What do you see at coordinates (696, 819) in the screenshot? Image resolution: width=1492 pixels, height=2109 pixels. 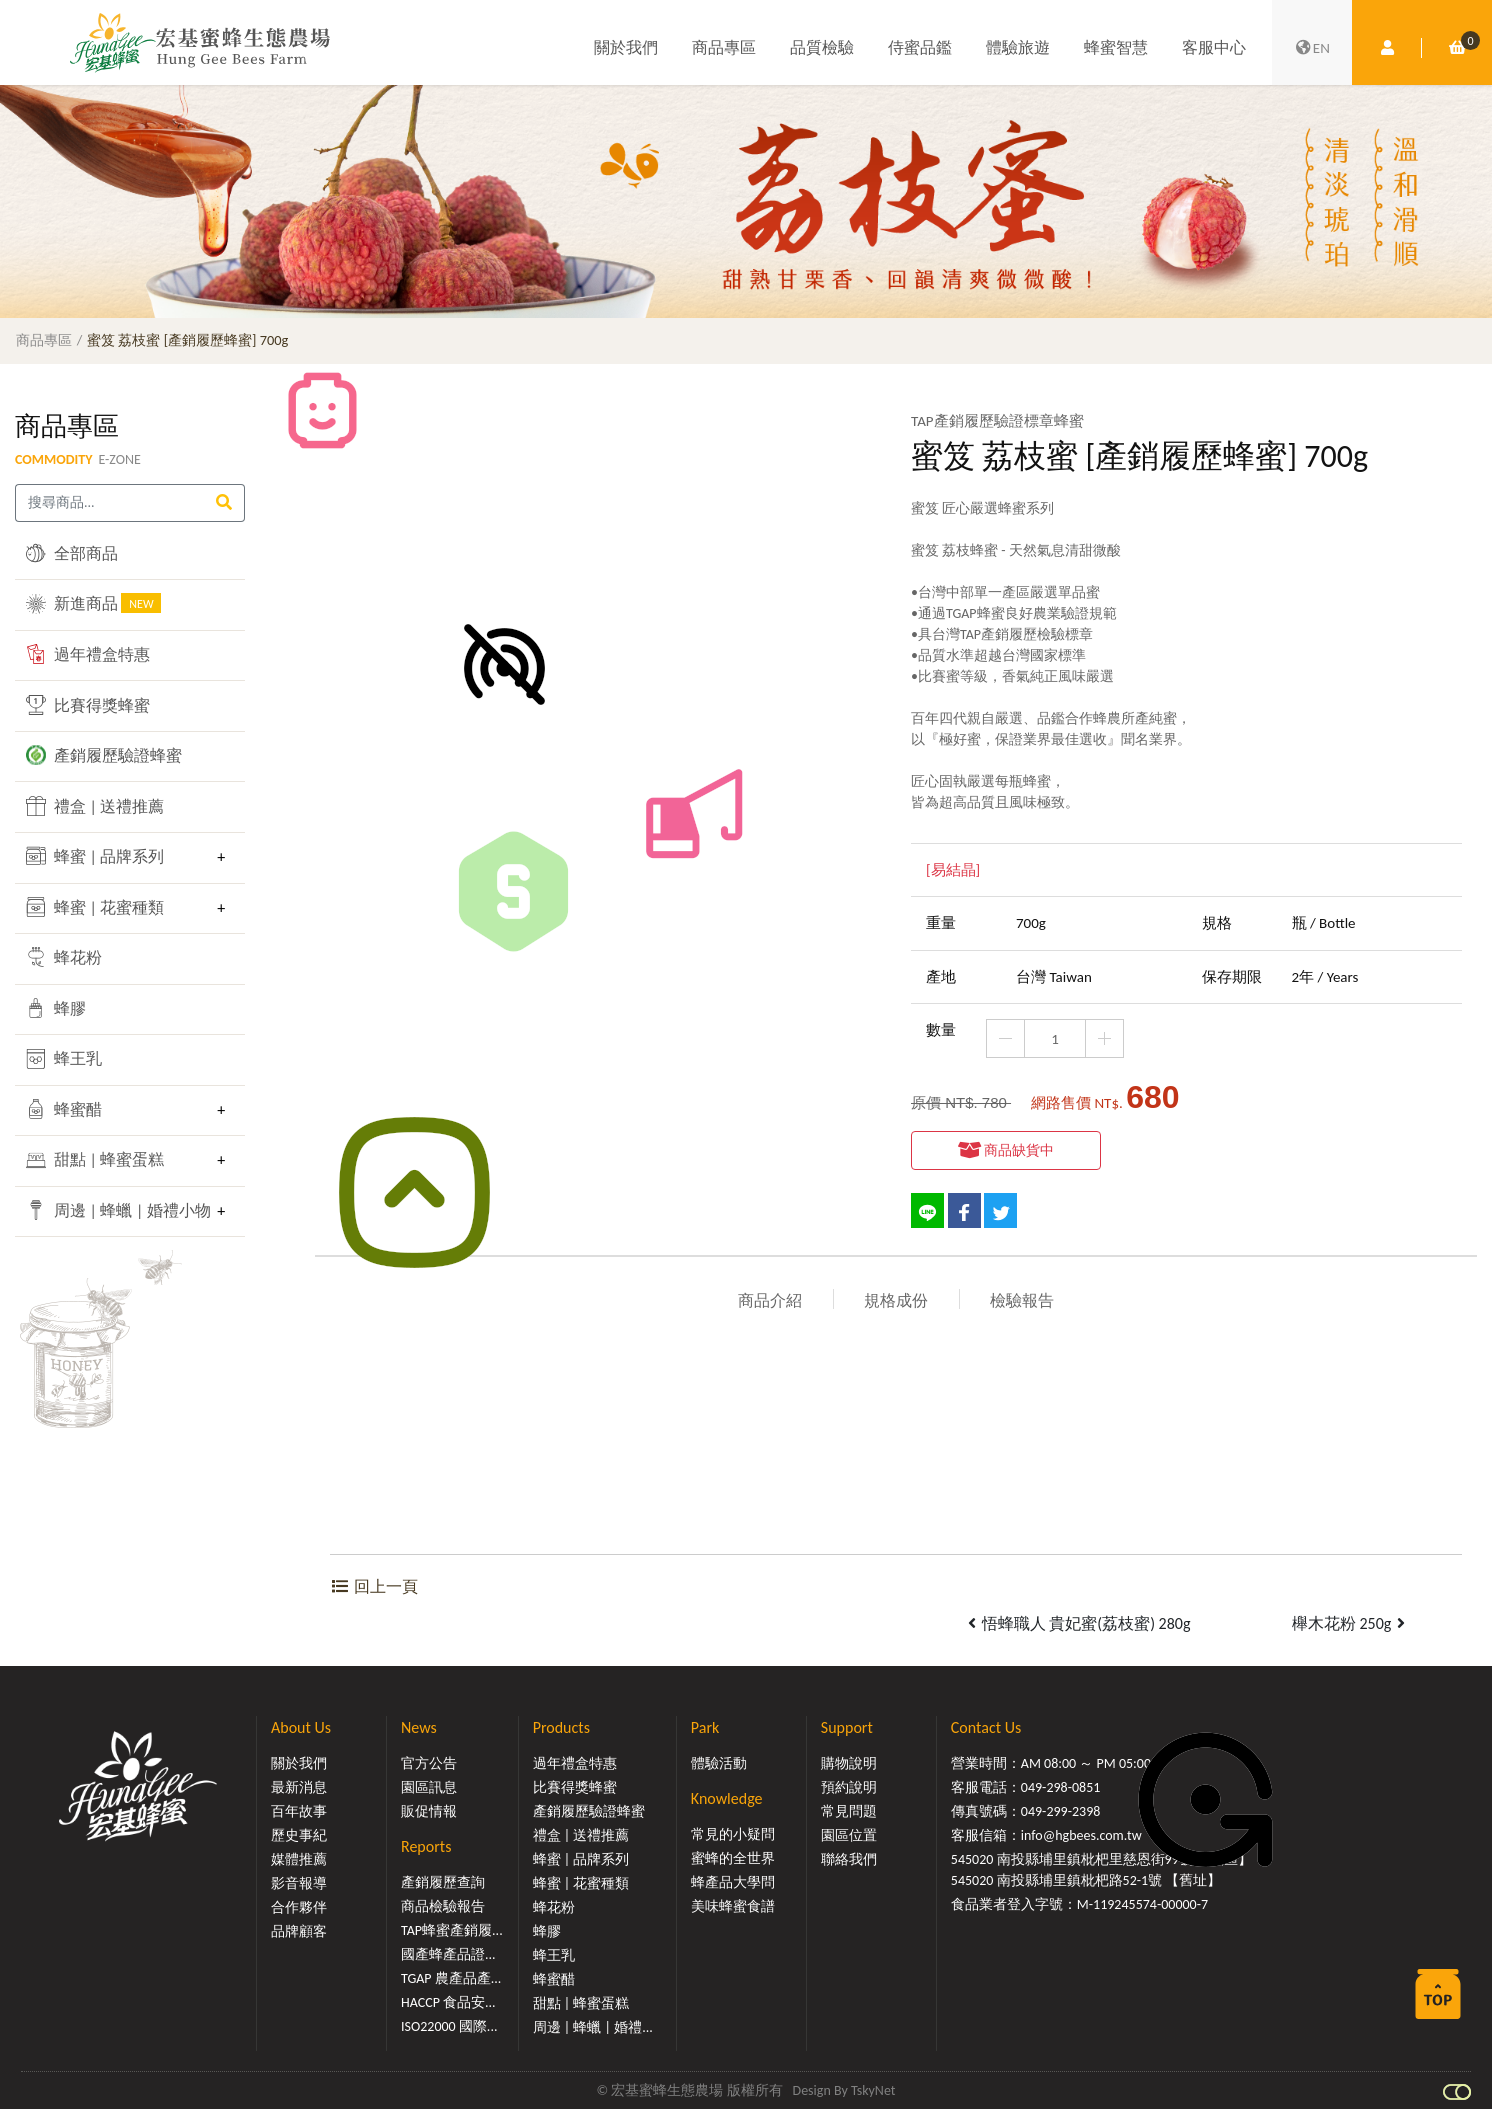 I see `construction or building equipment indicator` at bounding box center [696, 819].